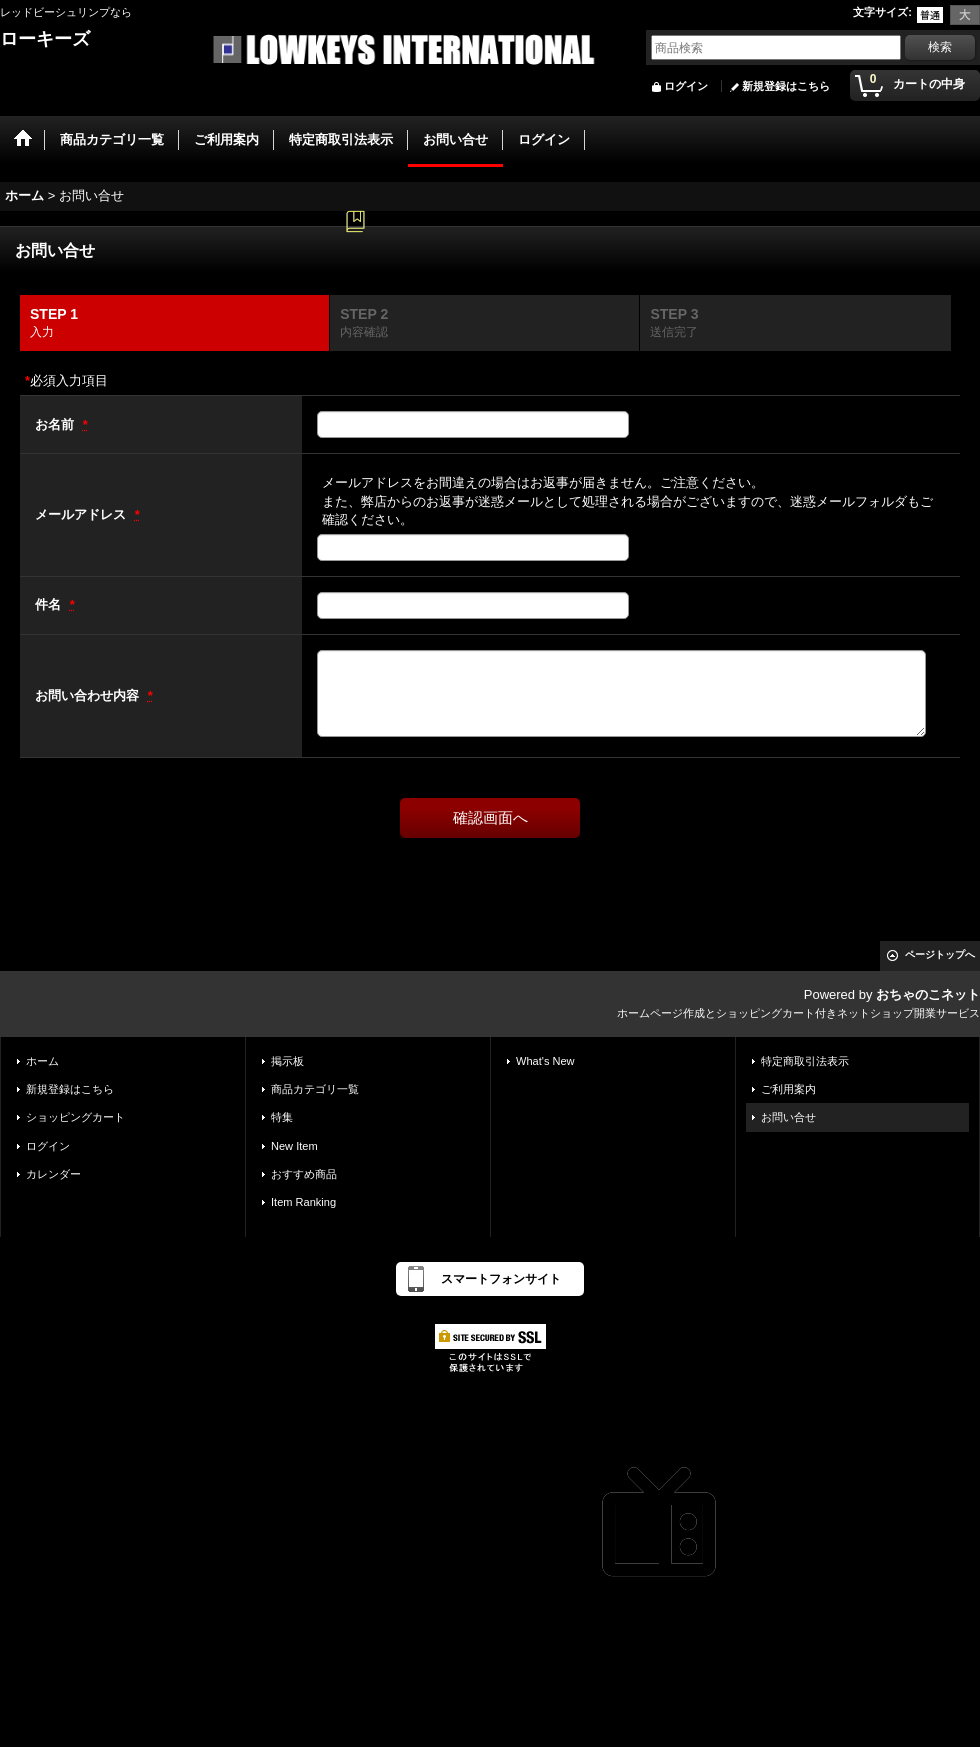 The image size is (980, 1747). Describe the element at coordinates (355, 221) in the screenshot. I see `access your bookmarked reading list` at that location.